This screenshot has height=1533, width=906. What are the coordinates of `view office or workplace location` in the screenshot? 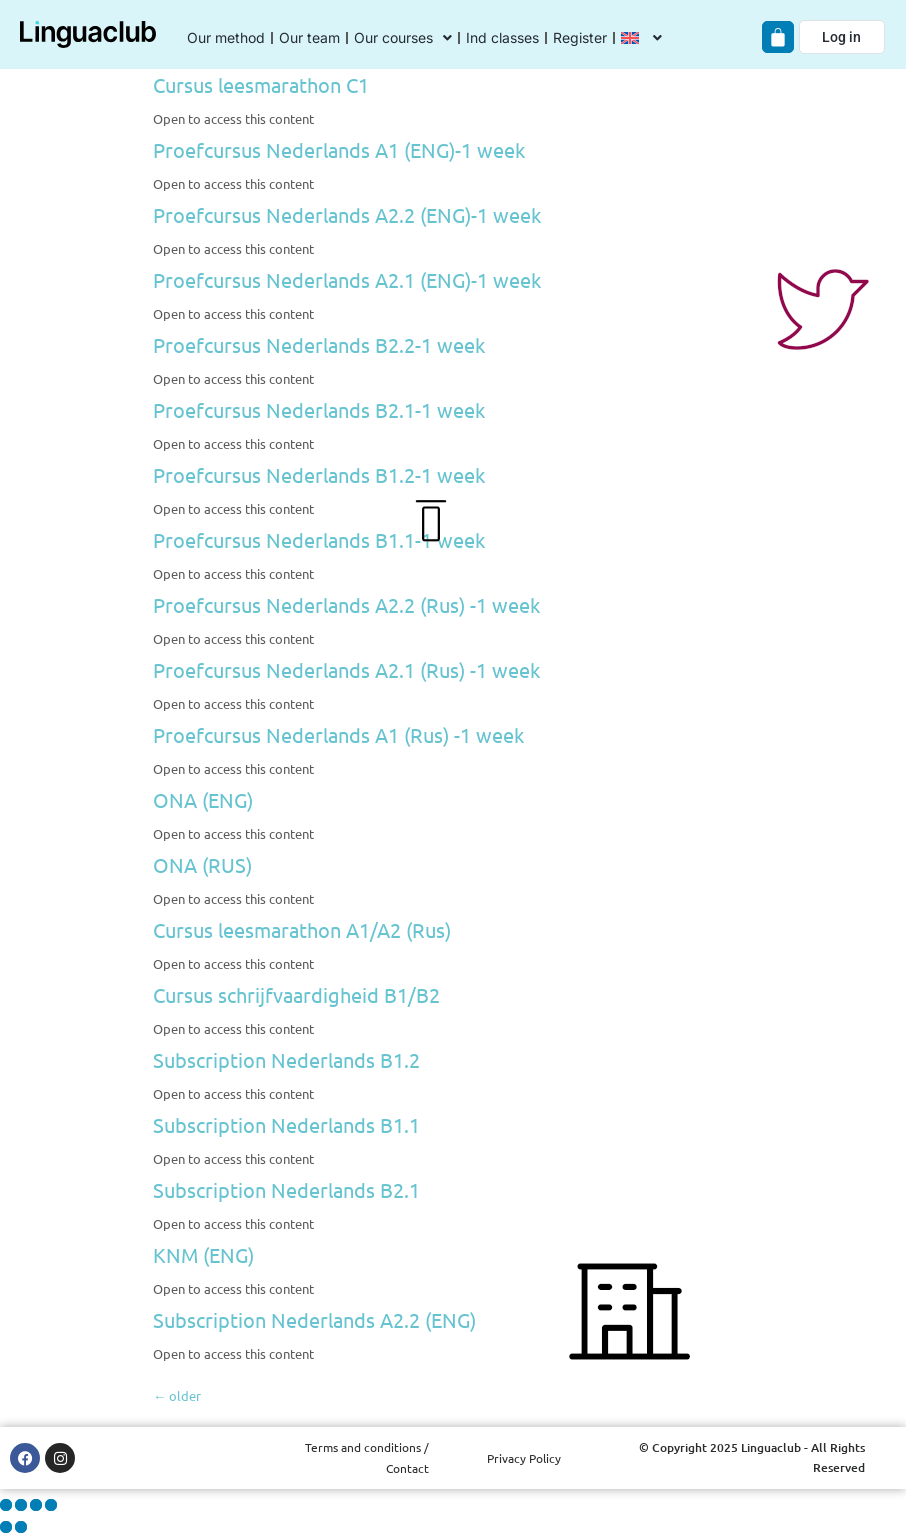 It's located at (625, 1311).